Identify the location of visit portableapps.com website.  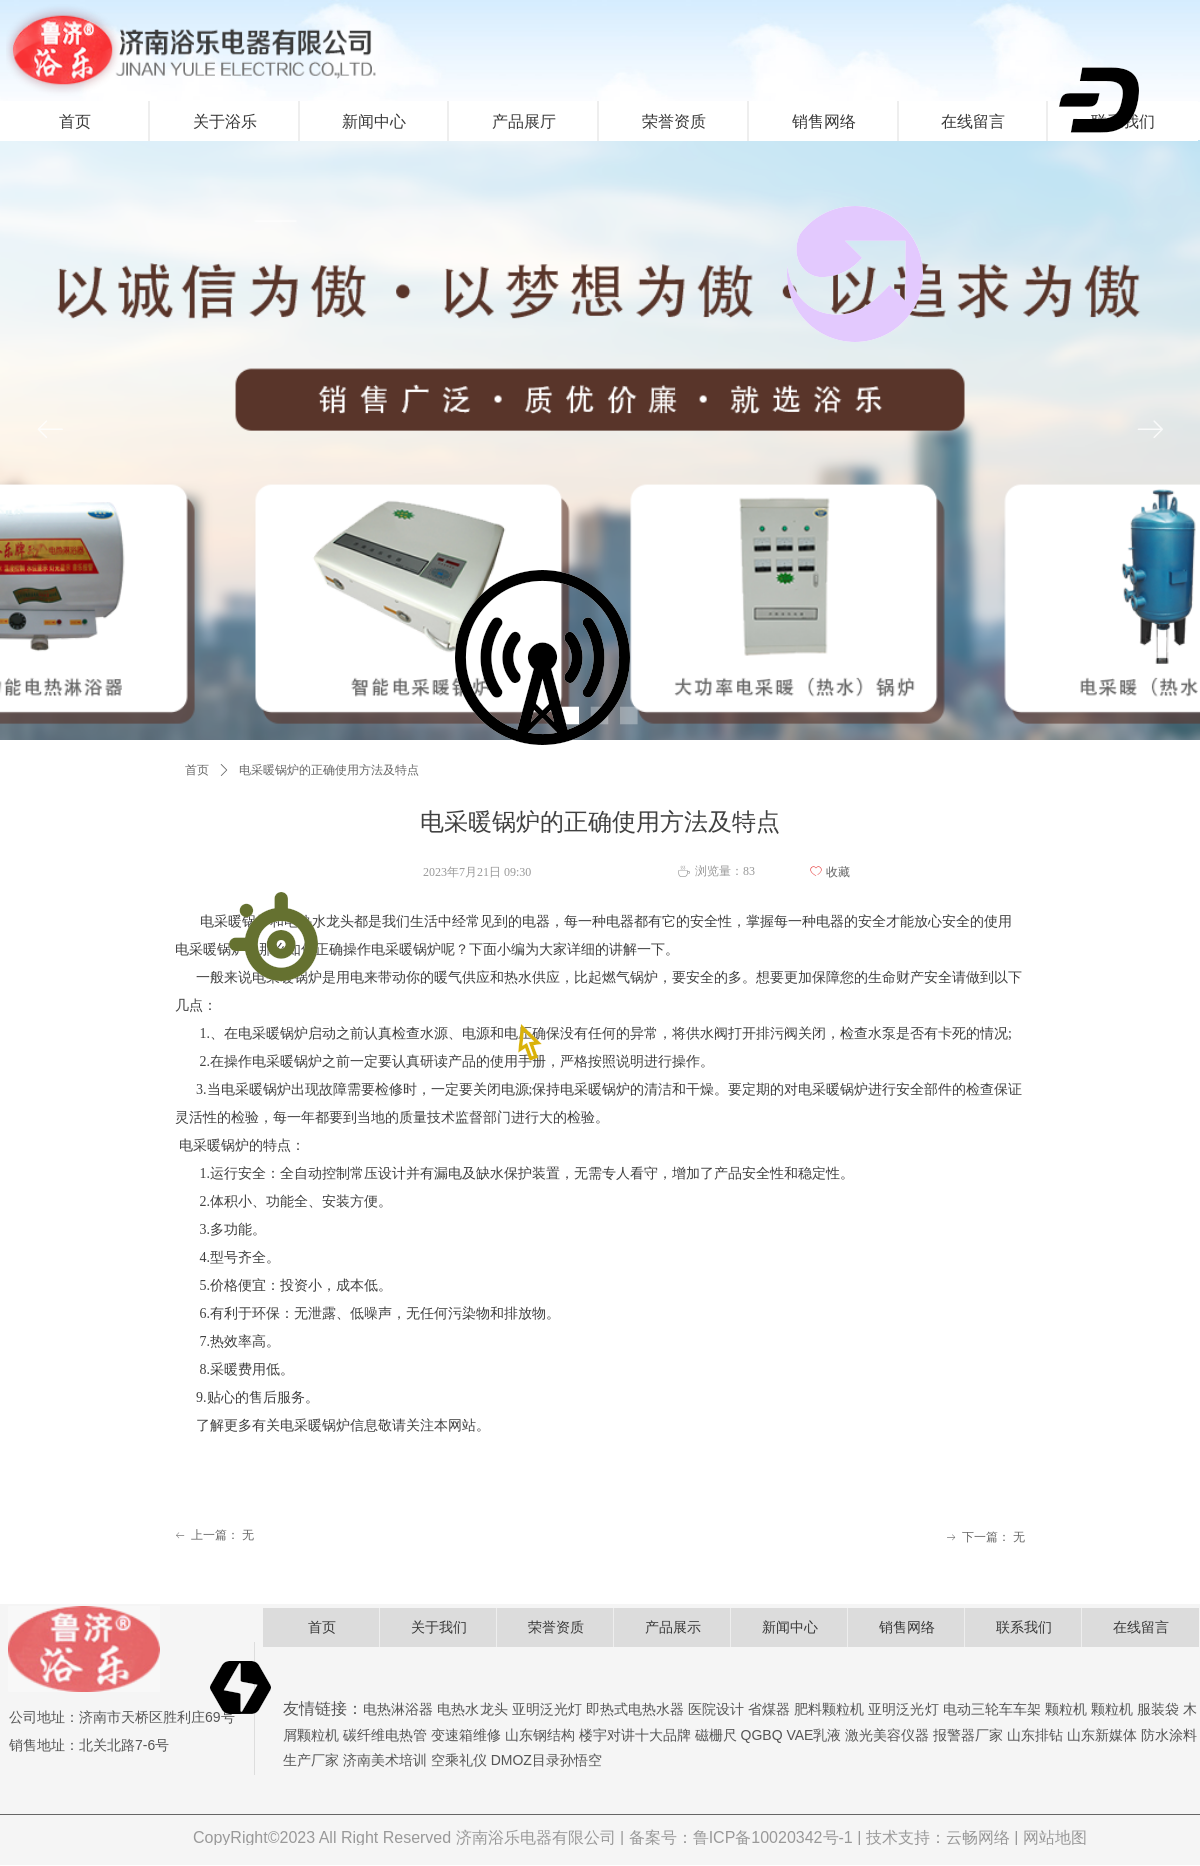
(855, 274).